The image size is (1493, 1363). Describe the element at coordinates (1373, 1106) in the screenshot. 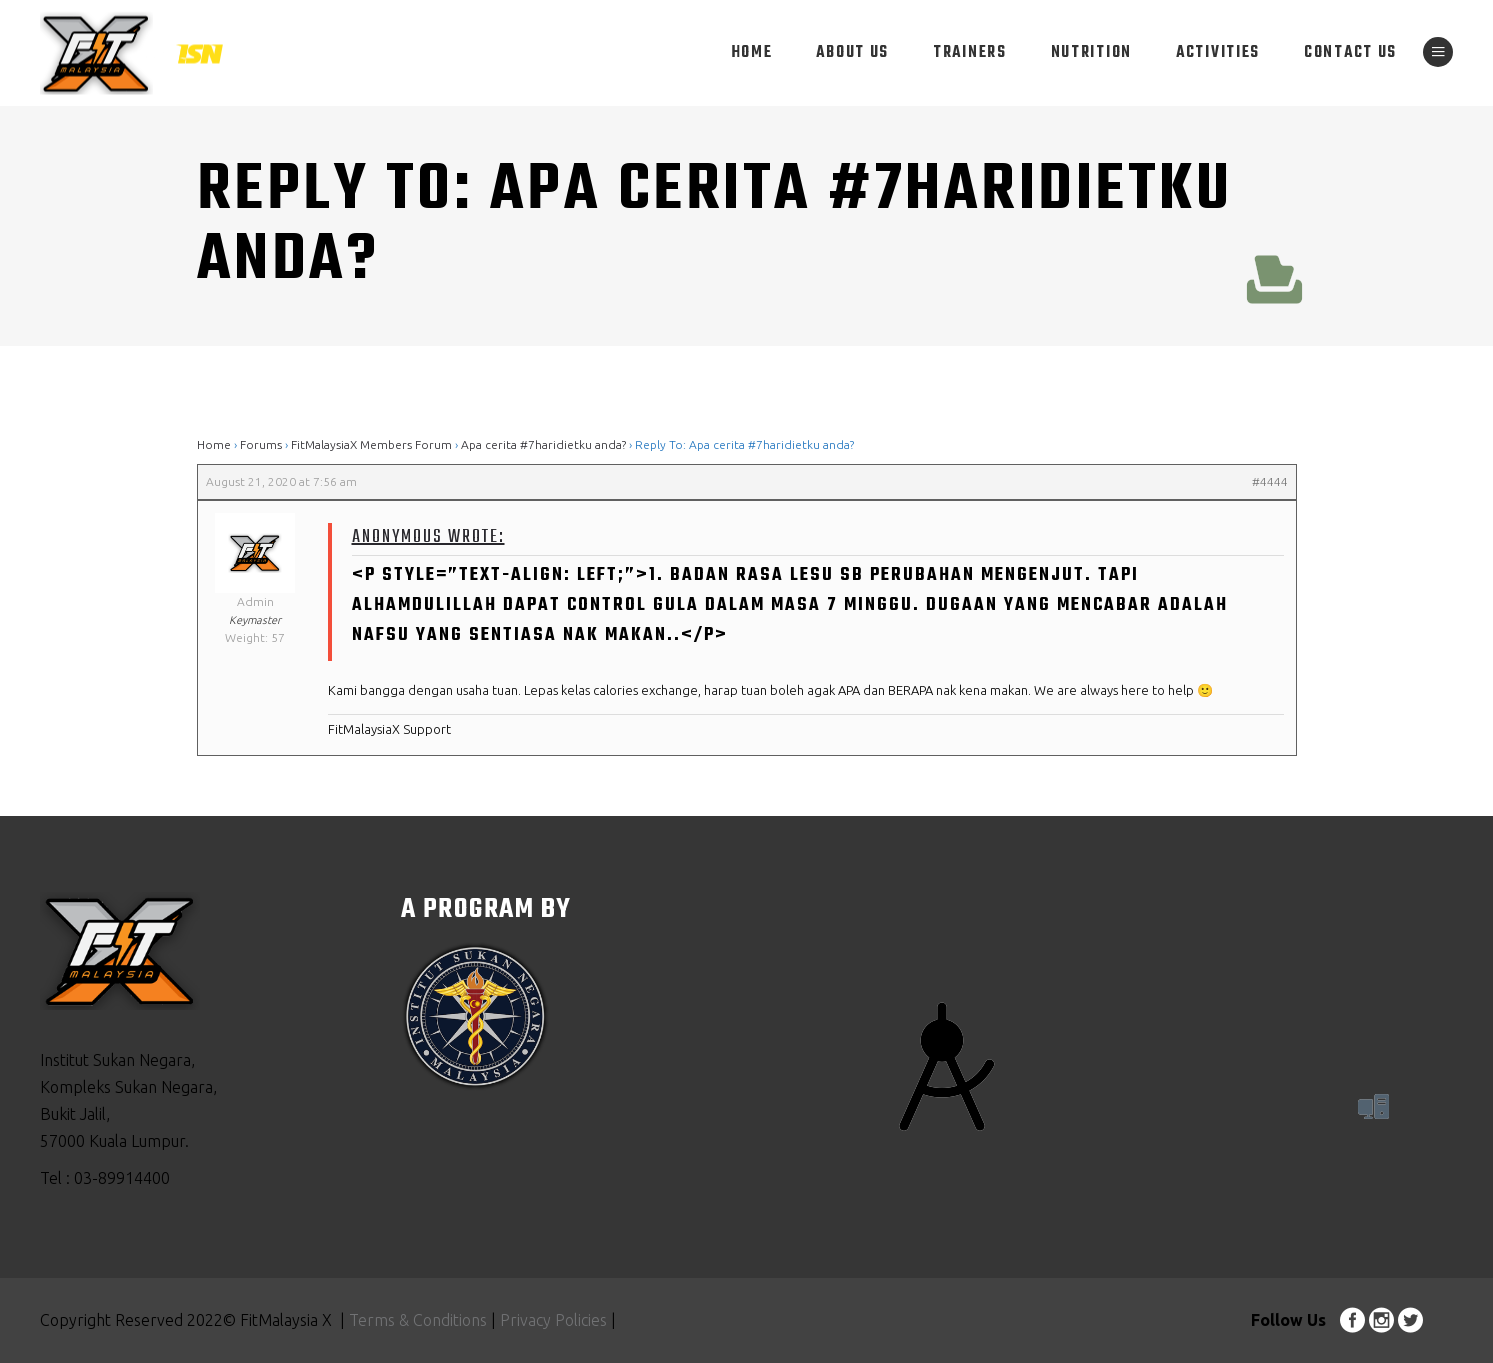

I see `access desktop computer settings` at that location.